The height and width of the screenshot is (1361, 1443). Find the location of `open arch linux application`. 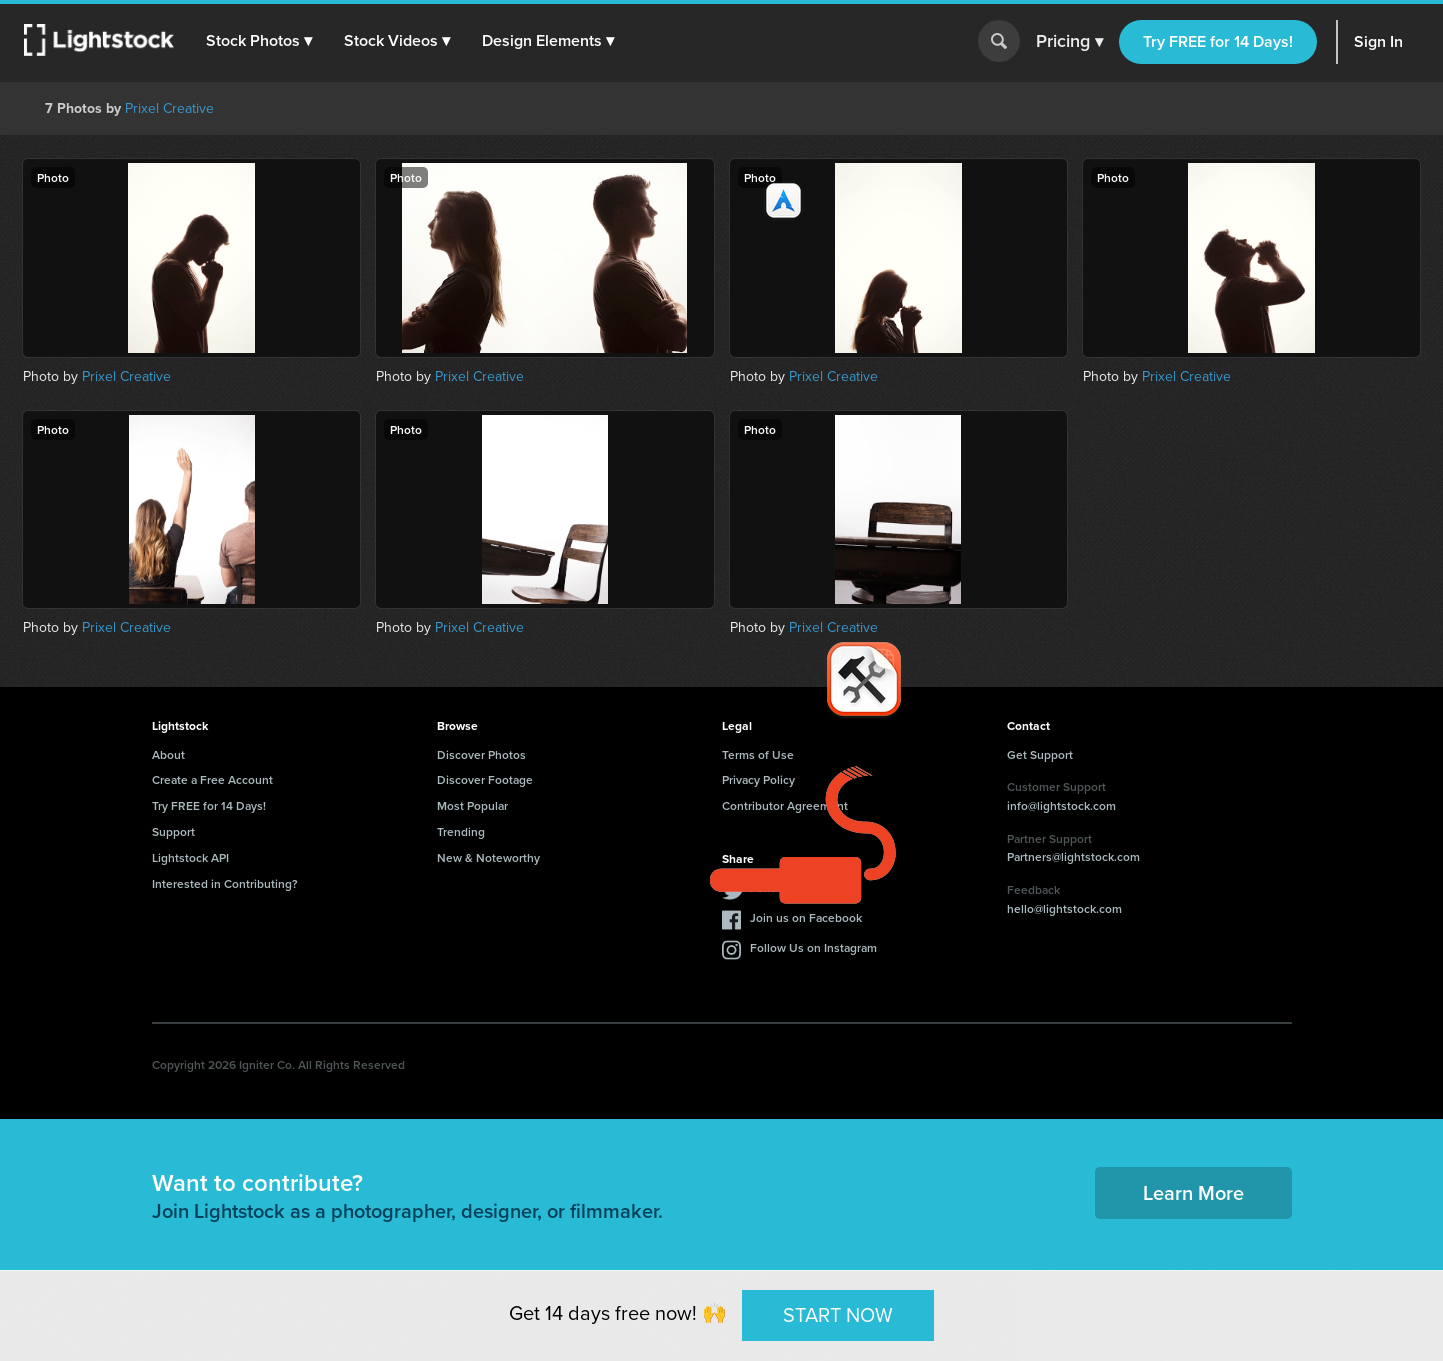

open arch linux application is located at coordinates (783, 200).